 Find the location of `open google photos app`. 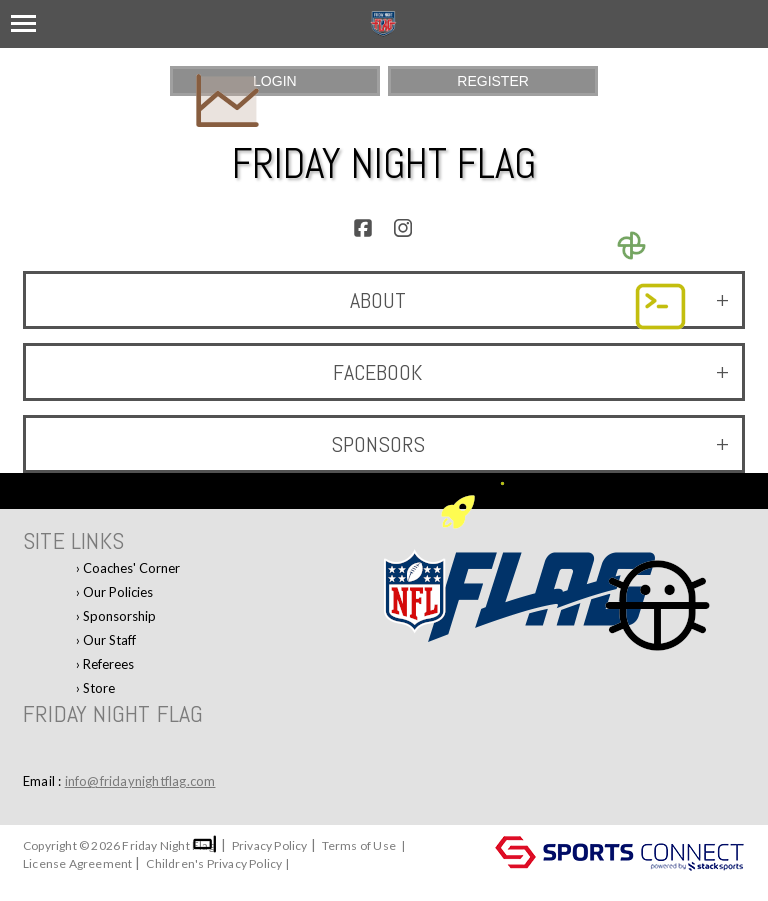

open google photos app is located at coordinates (631, 245).